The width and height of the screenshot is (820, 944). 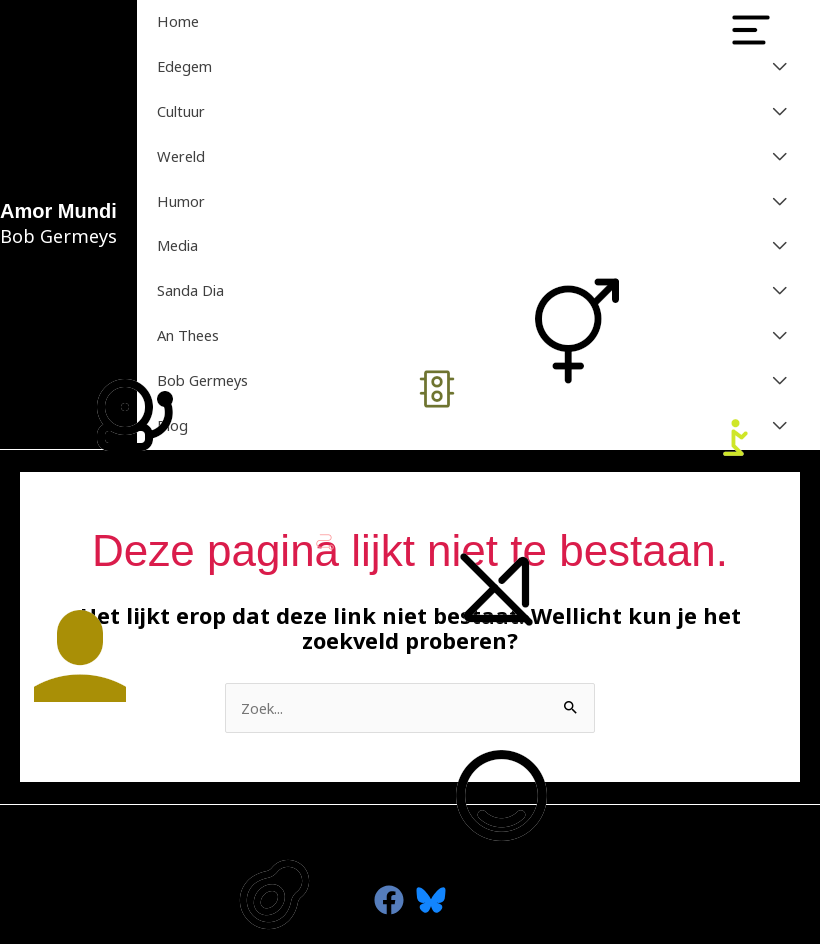 I want to click on select avocado as a food preference or ingredient, so click(x=274, y=894).